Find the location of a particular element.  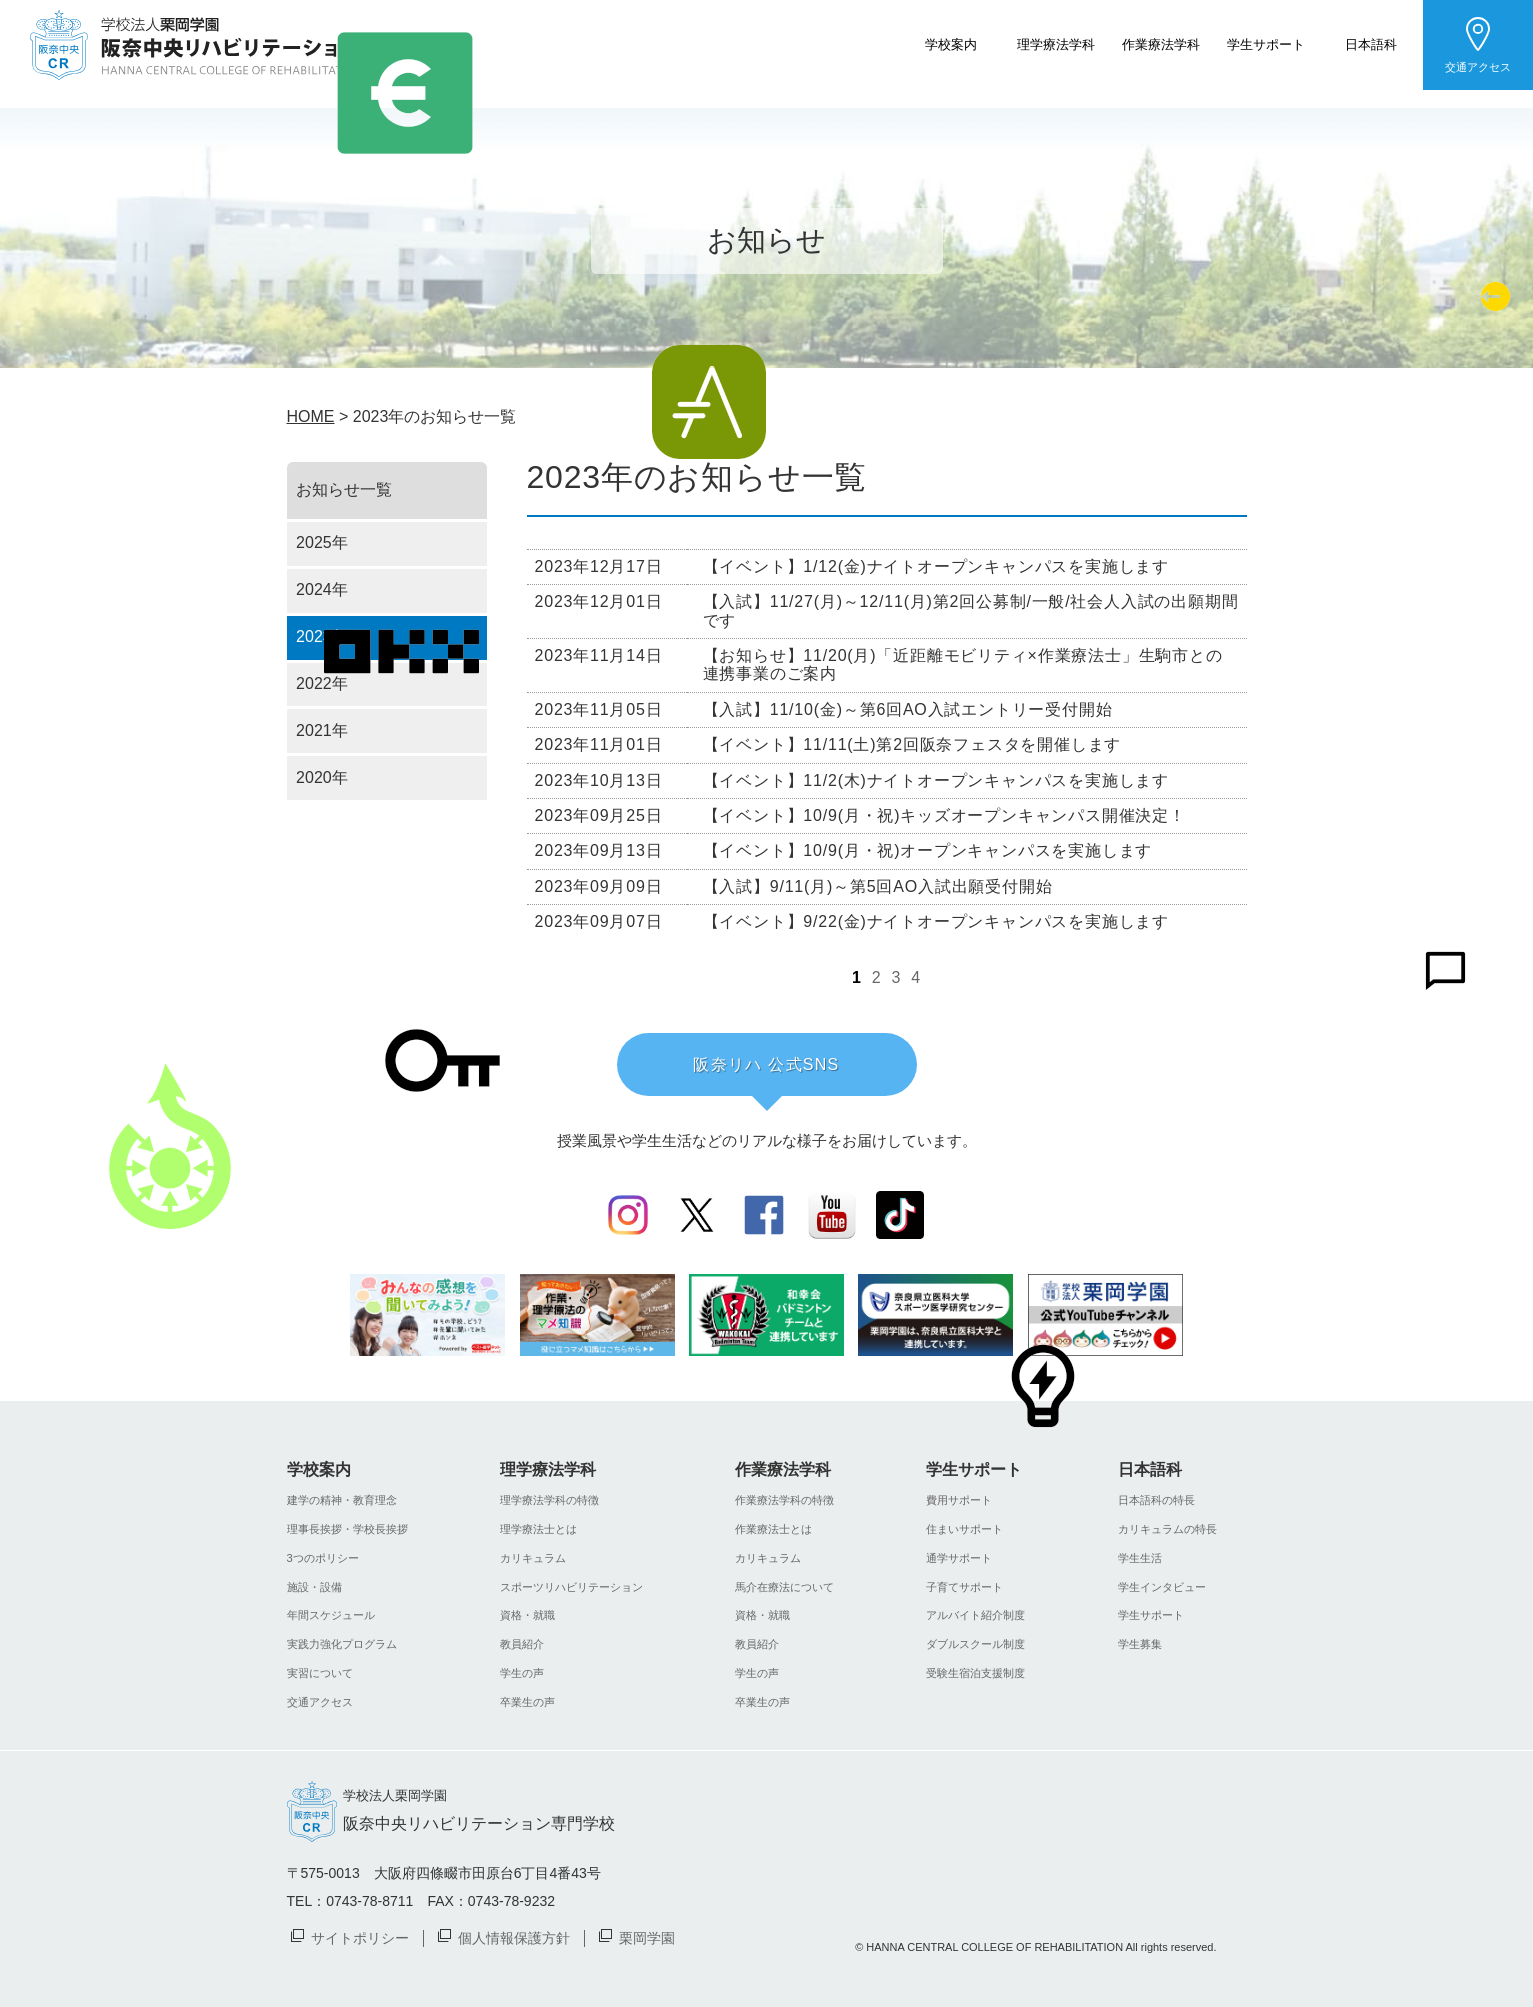

visit wikimedia commons is located at coordinates (170, 1146).